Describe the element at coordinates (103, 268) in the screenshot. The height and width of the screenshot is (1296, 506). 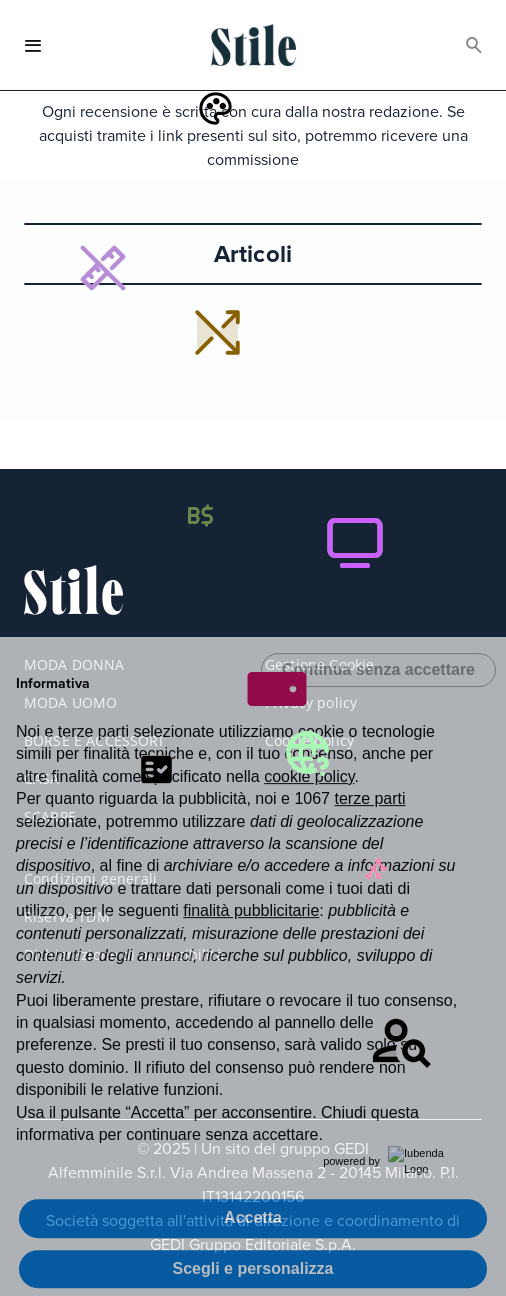
I see `disable measurement tools` at that location.